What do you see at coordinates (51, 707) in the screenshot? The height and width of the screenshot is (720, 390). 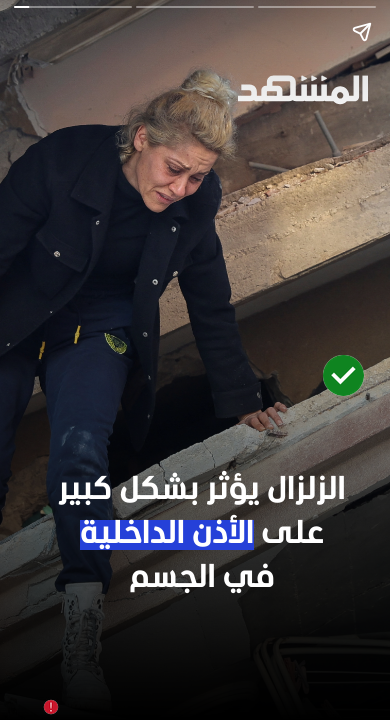 I see `indicates important or high-priority item` at bounding box center [51, 707].